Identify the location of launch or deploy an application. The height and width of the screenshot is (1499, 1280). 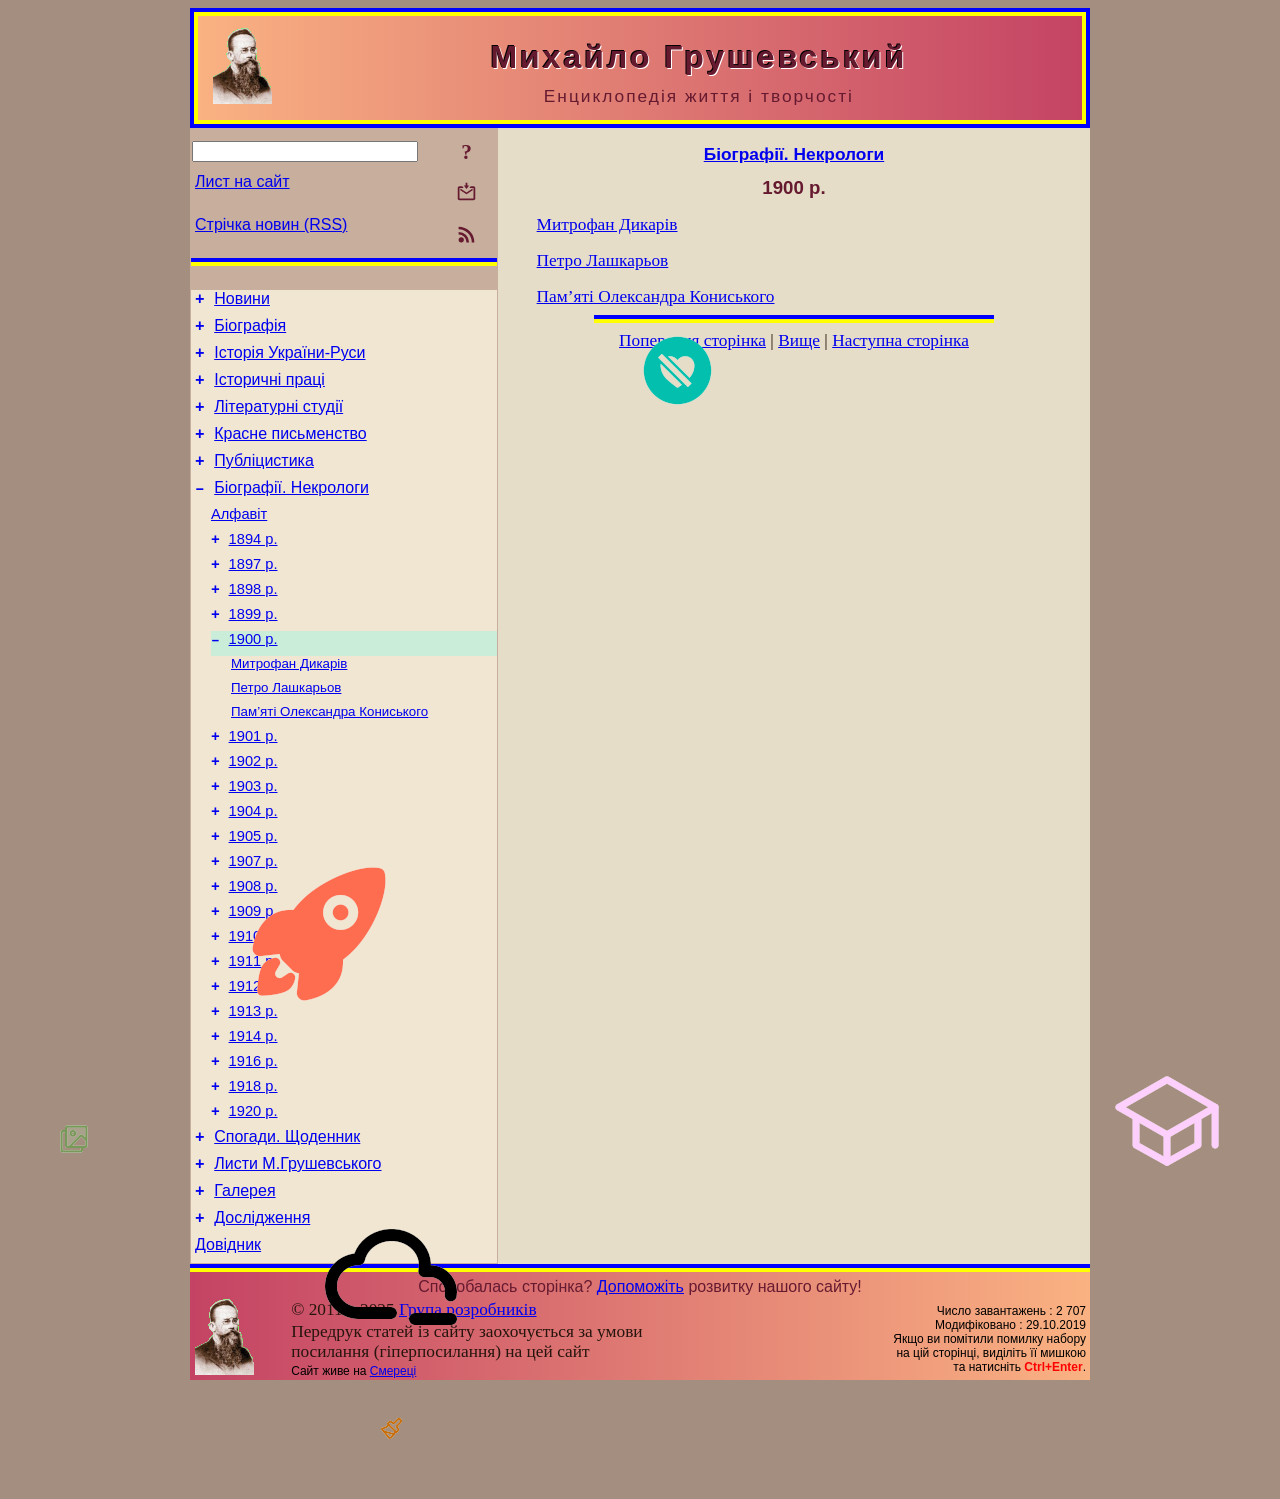
(319, 934).